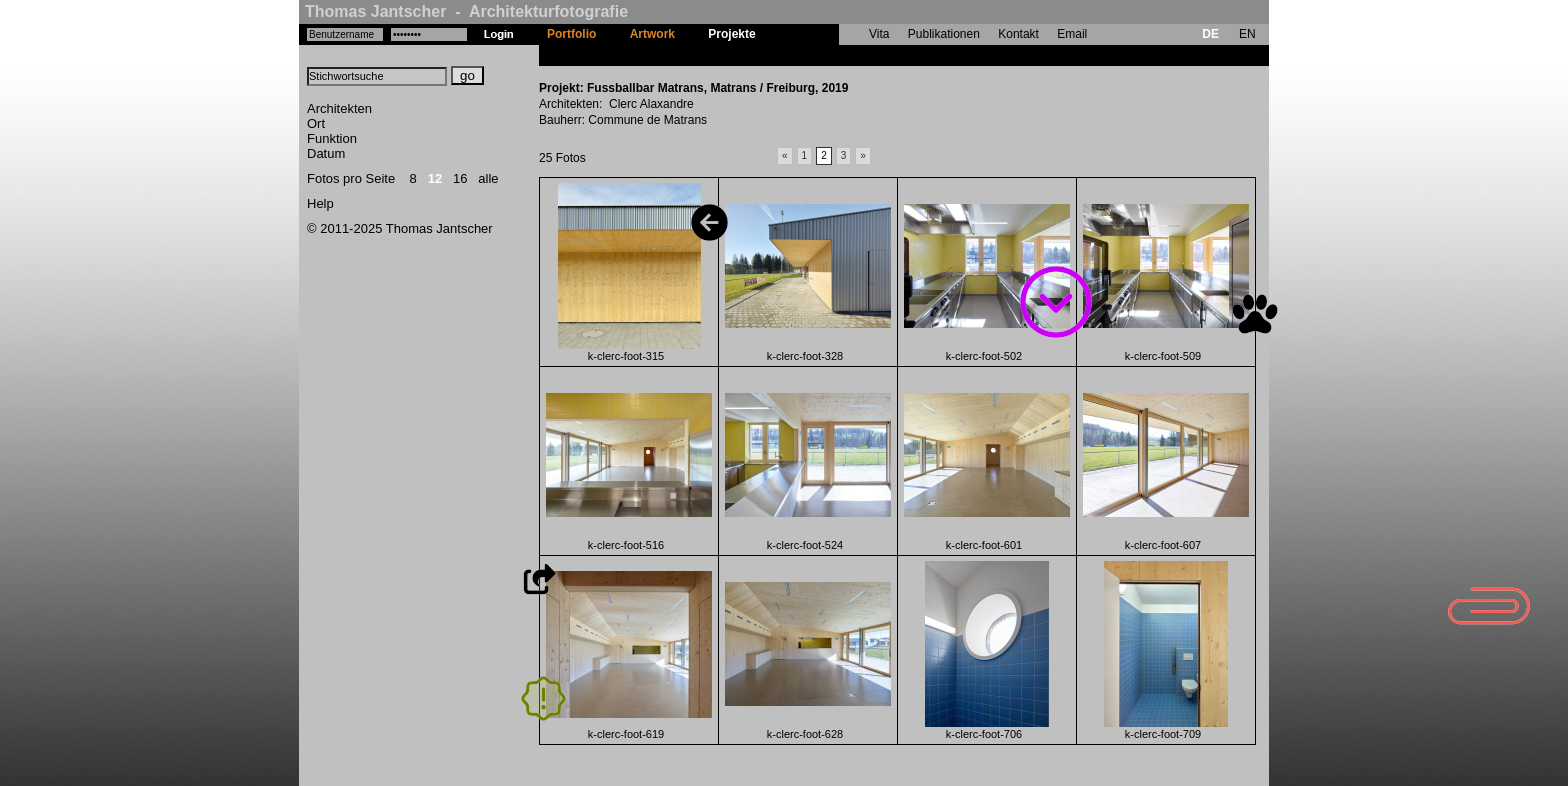  I want to click on share content to another app or platform, so click(539, 579).